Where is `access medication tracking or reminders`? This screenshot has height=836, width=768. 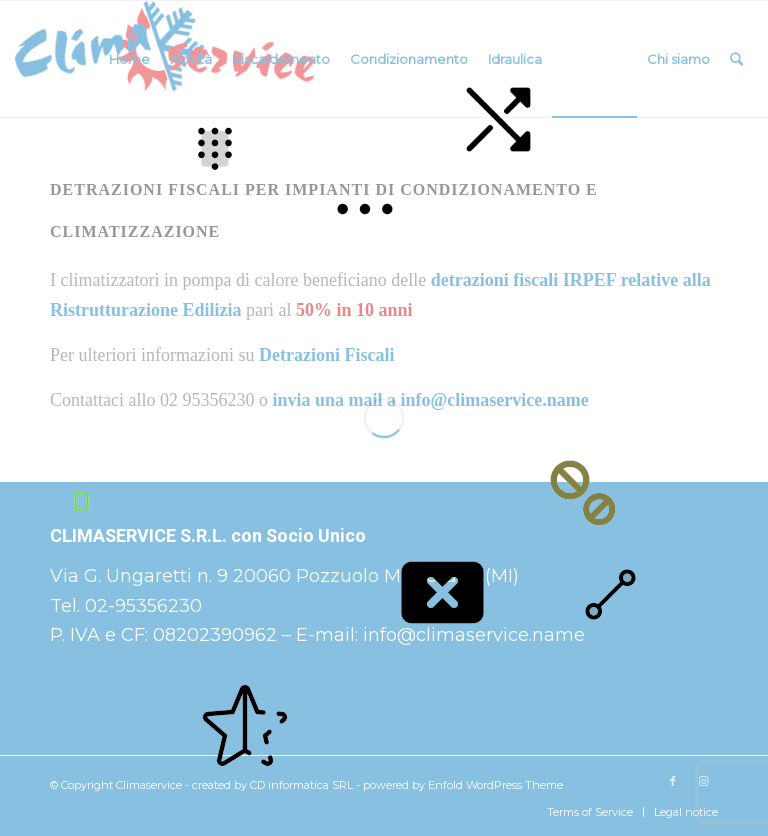
access medication tracking or reminders is located at coordinates (583, 493).